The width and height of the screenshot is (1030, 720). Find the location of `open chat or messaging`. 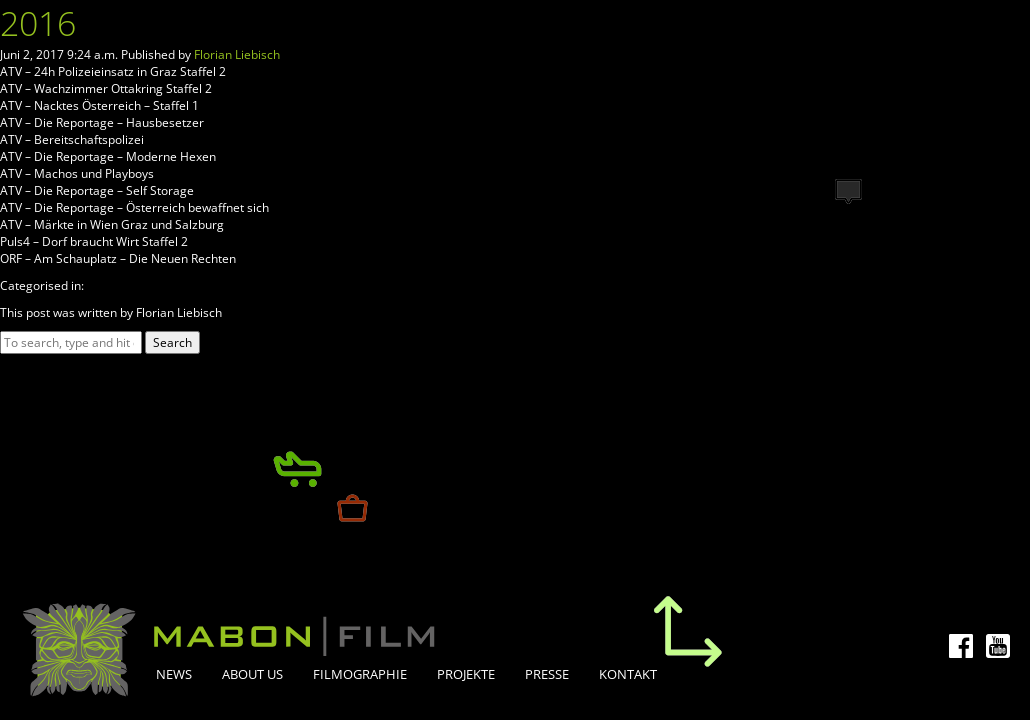

open chat or messaging is located at coordinates (848, 190).